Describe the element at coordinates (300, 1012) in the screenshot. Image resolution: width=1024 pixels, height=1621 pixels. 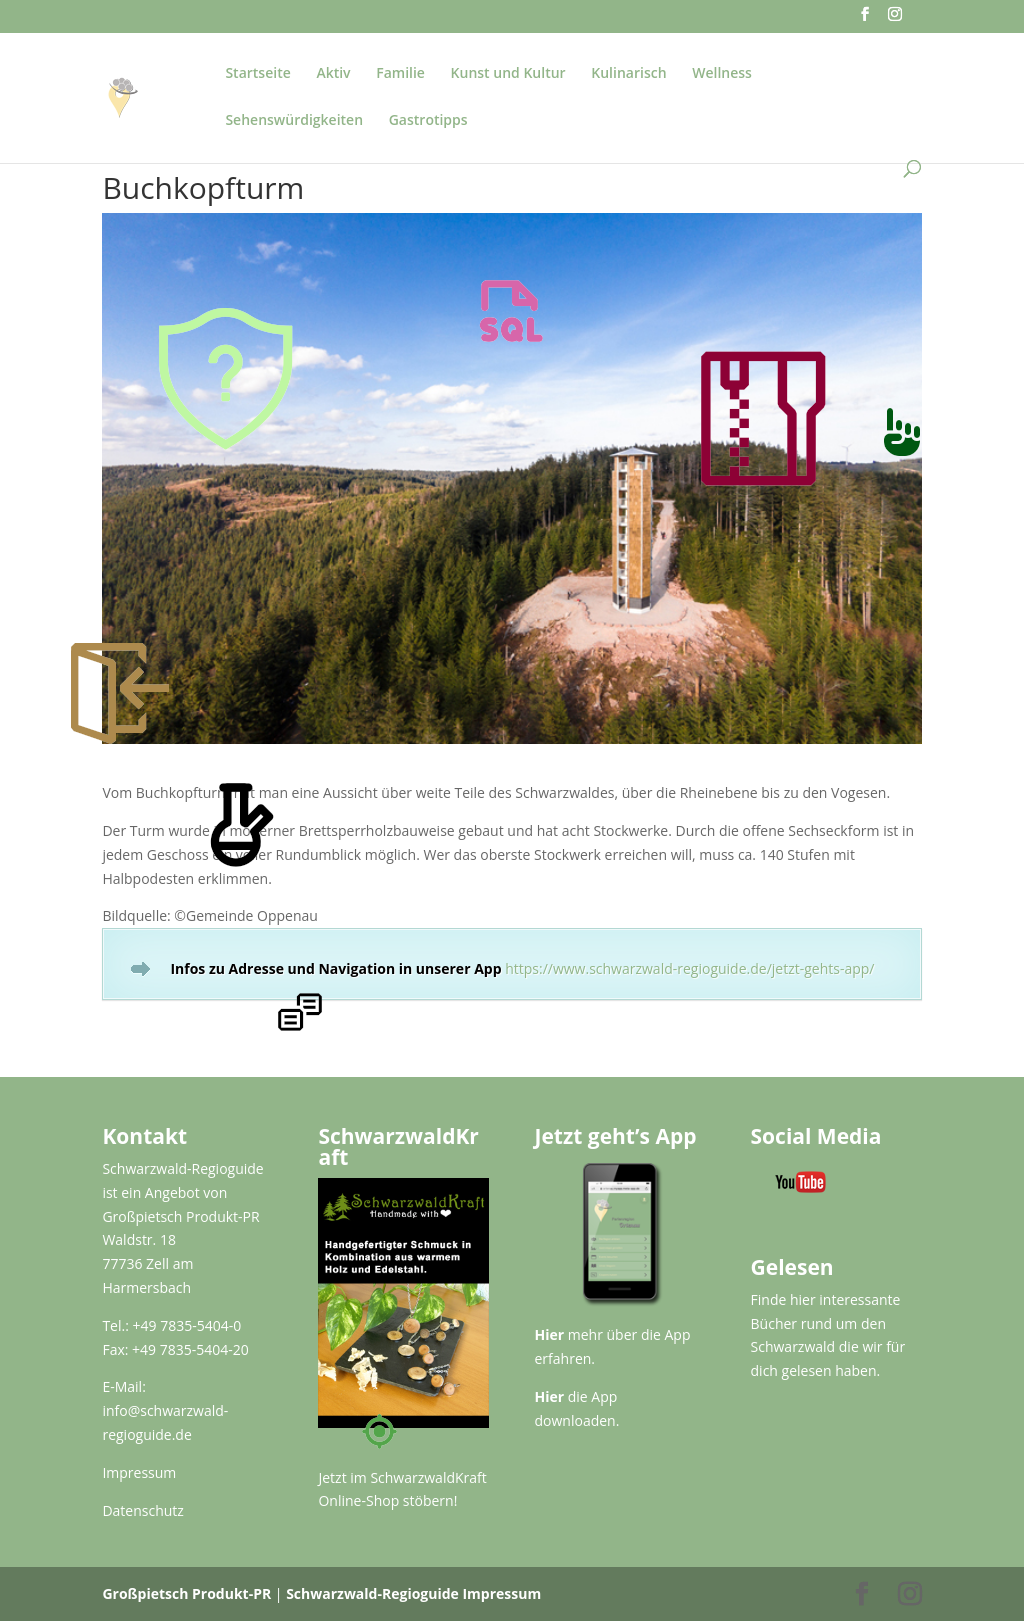
I see `indicates an enumeration type in code` at that location.